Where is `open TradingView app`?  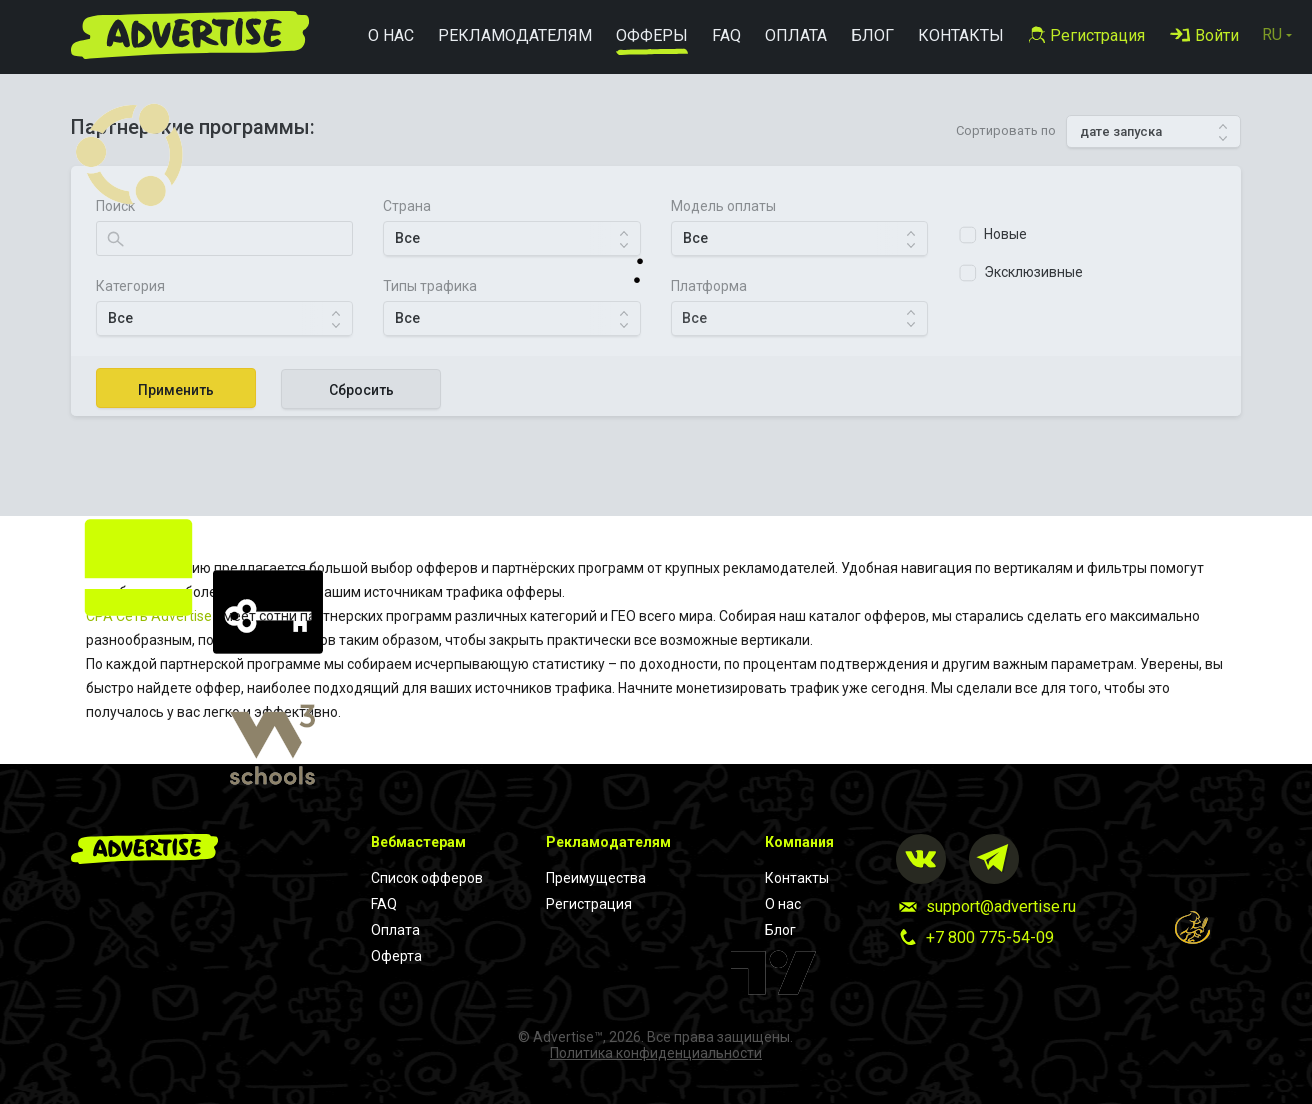 open TradingView app is located at coordinates (773, 972).